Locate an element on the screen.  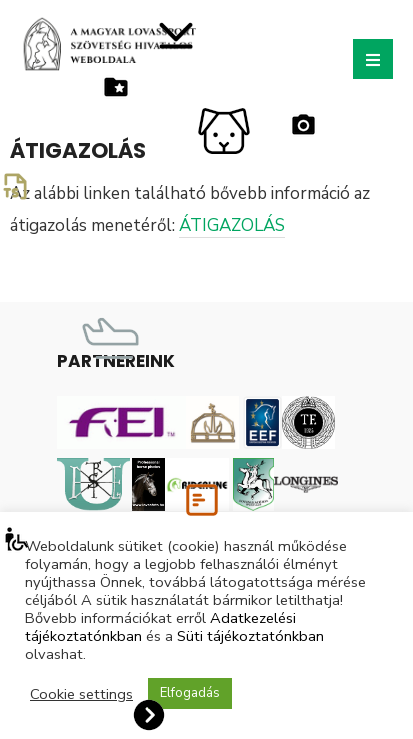
browse pet-related content or services is located at coordinates (224, 132).